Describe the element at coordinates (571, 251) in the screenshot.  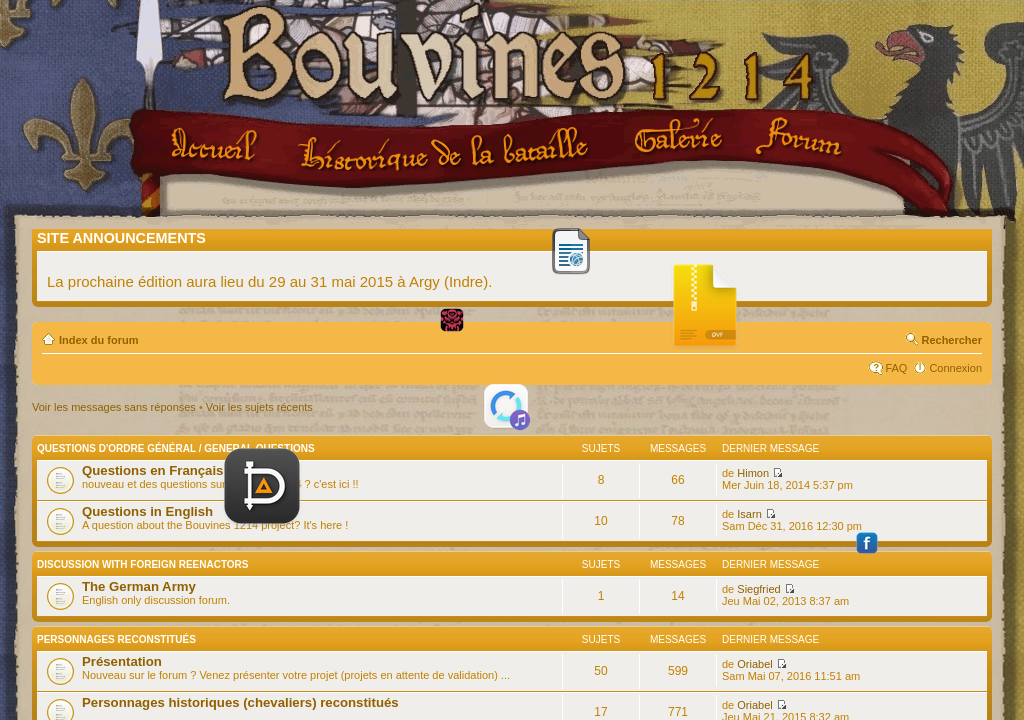
I see `libreoffice web template file type` at that location.